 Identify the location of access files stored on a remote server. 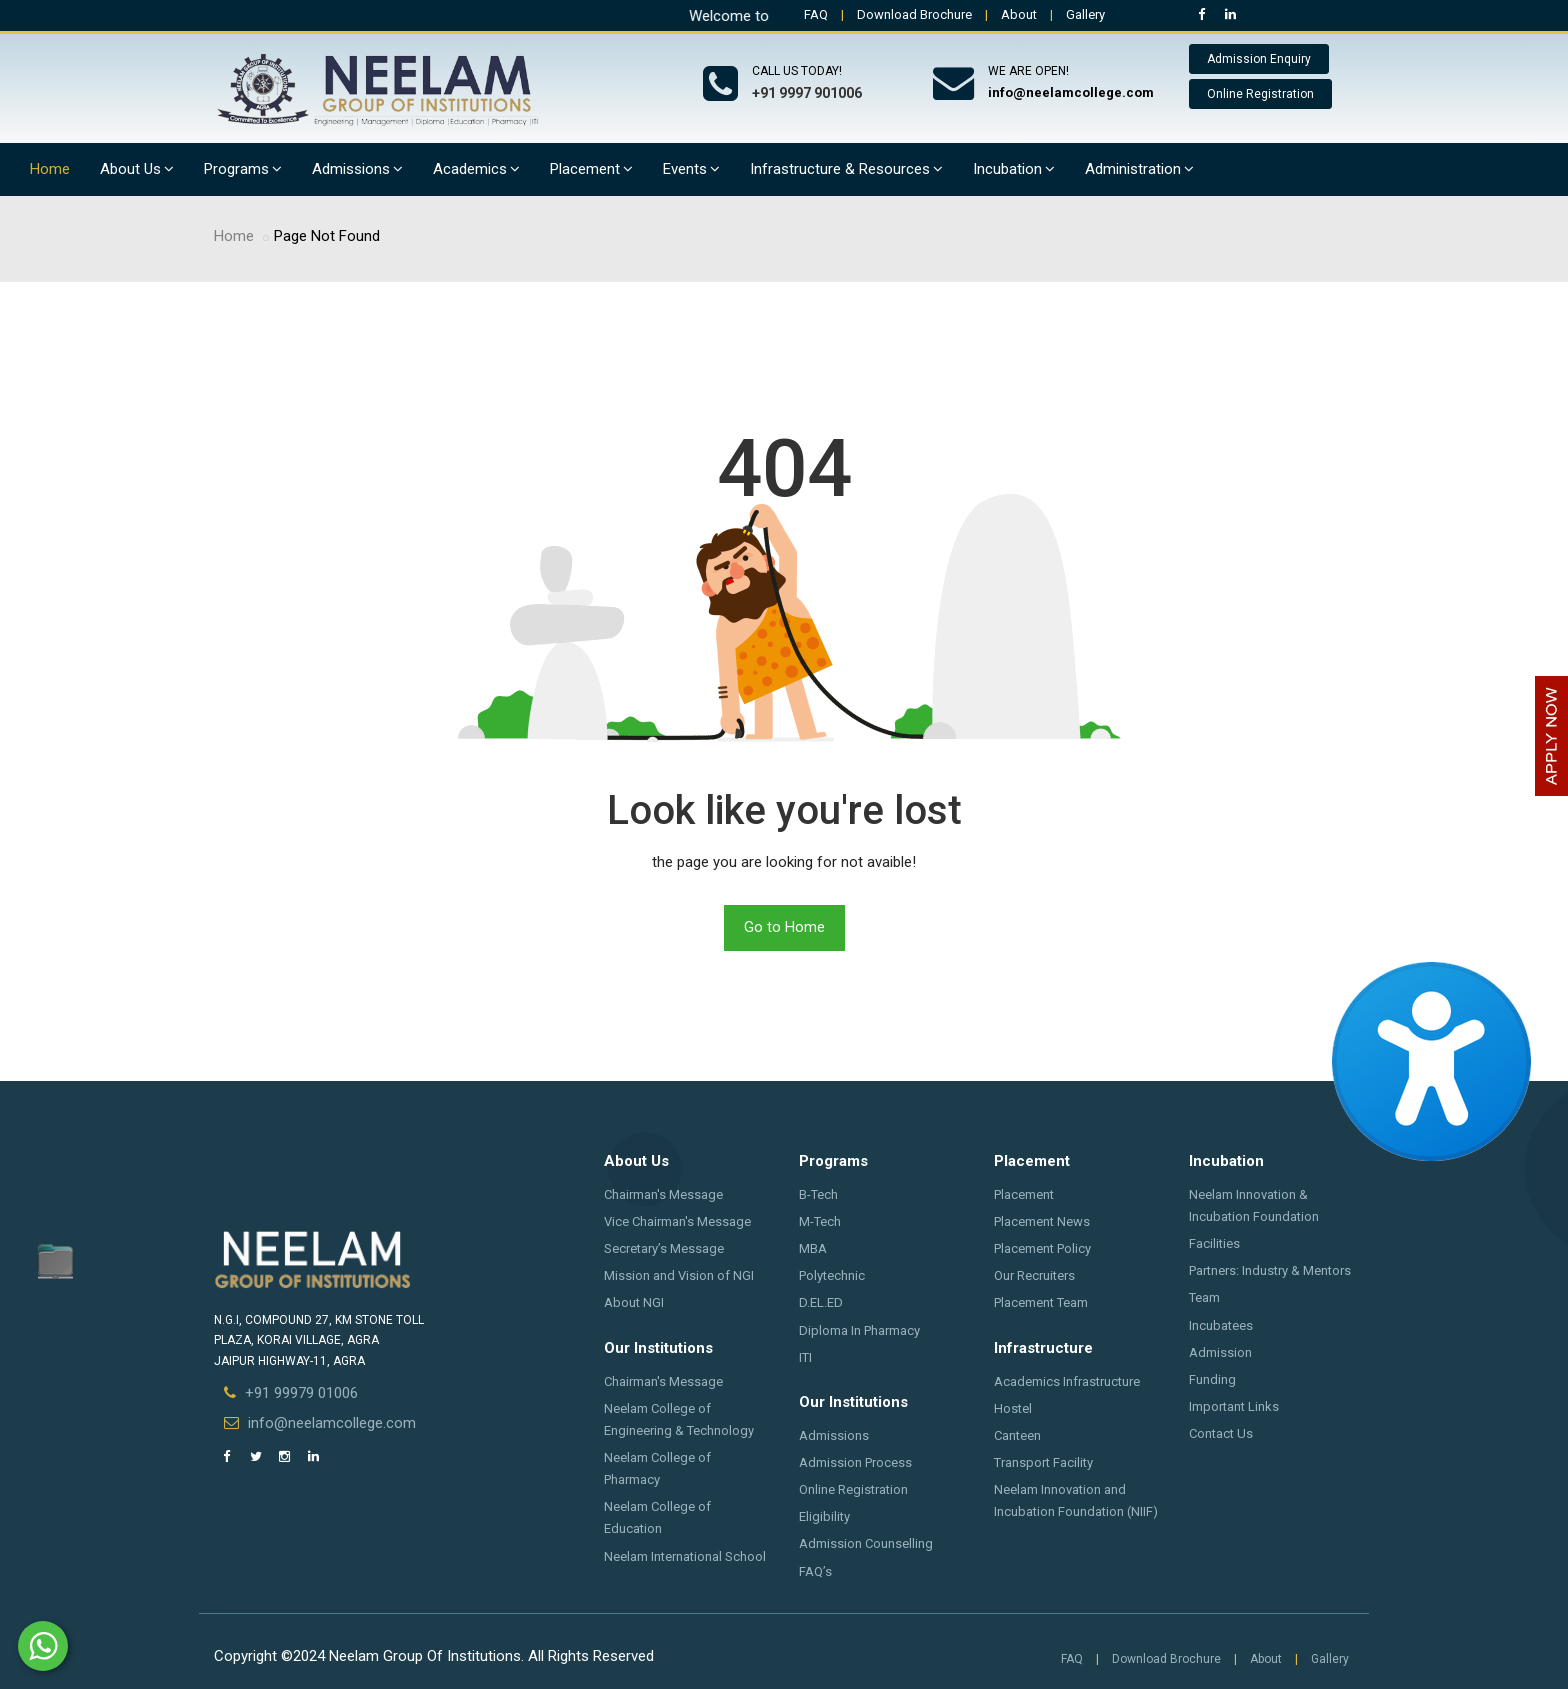
(55, 1261).